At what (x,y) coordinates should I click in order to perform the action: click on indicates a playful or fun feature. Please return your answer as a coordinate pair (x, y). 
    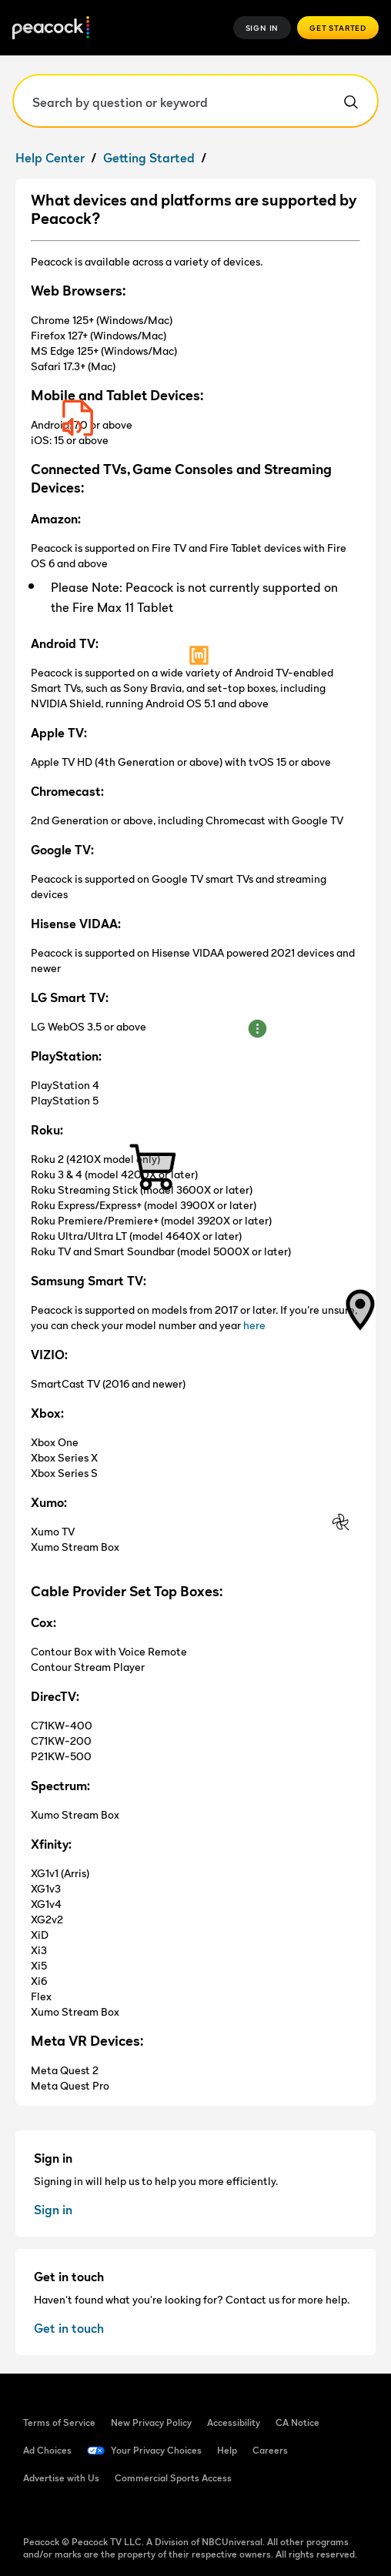
    Looking at the image, I should click on (341, 1522).